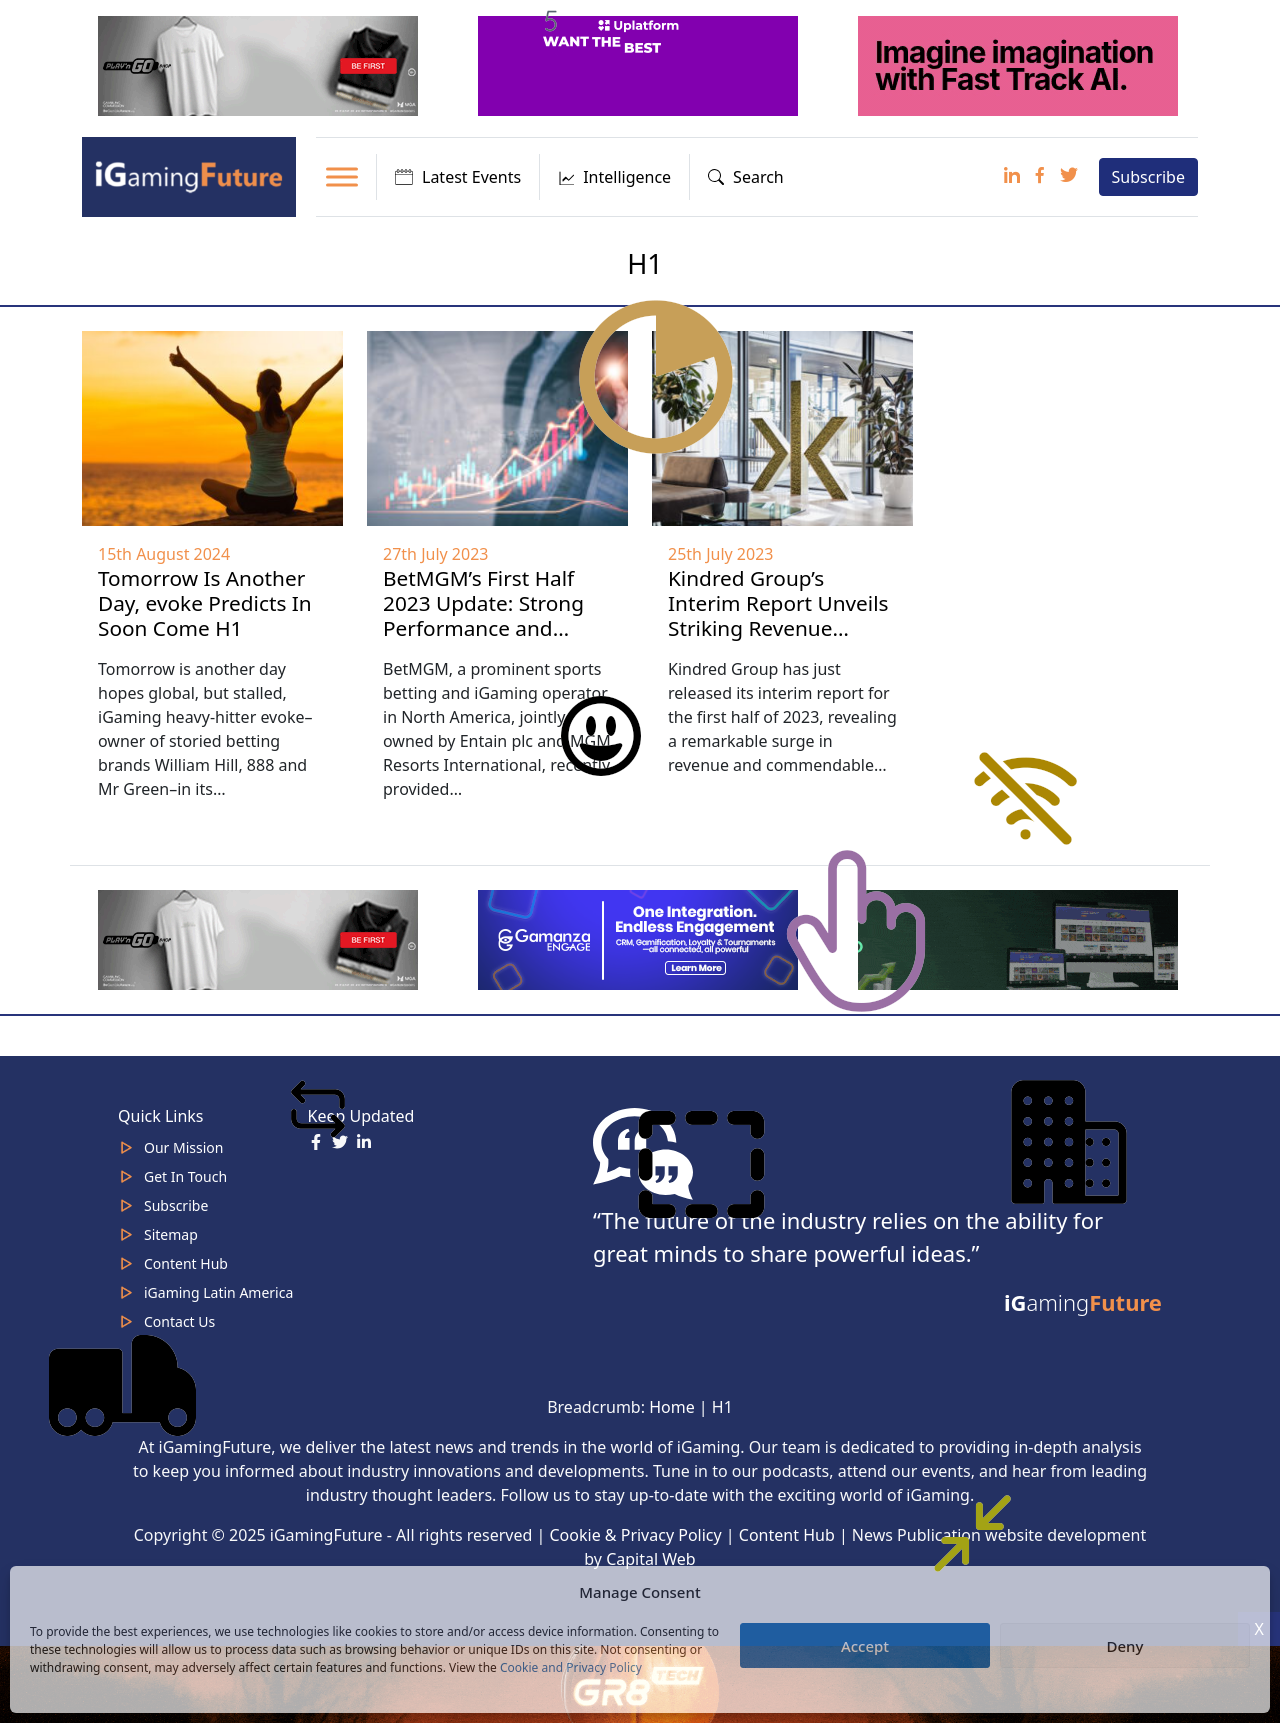  I want to click on minimize or collapse the current window, so click(972, 1533).